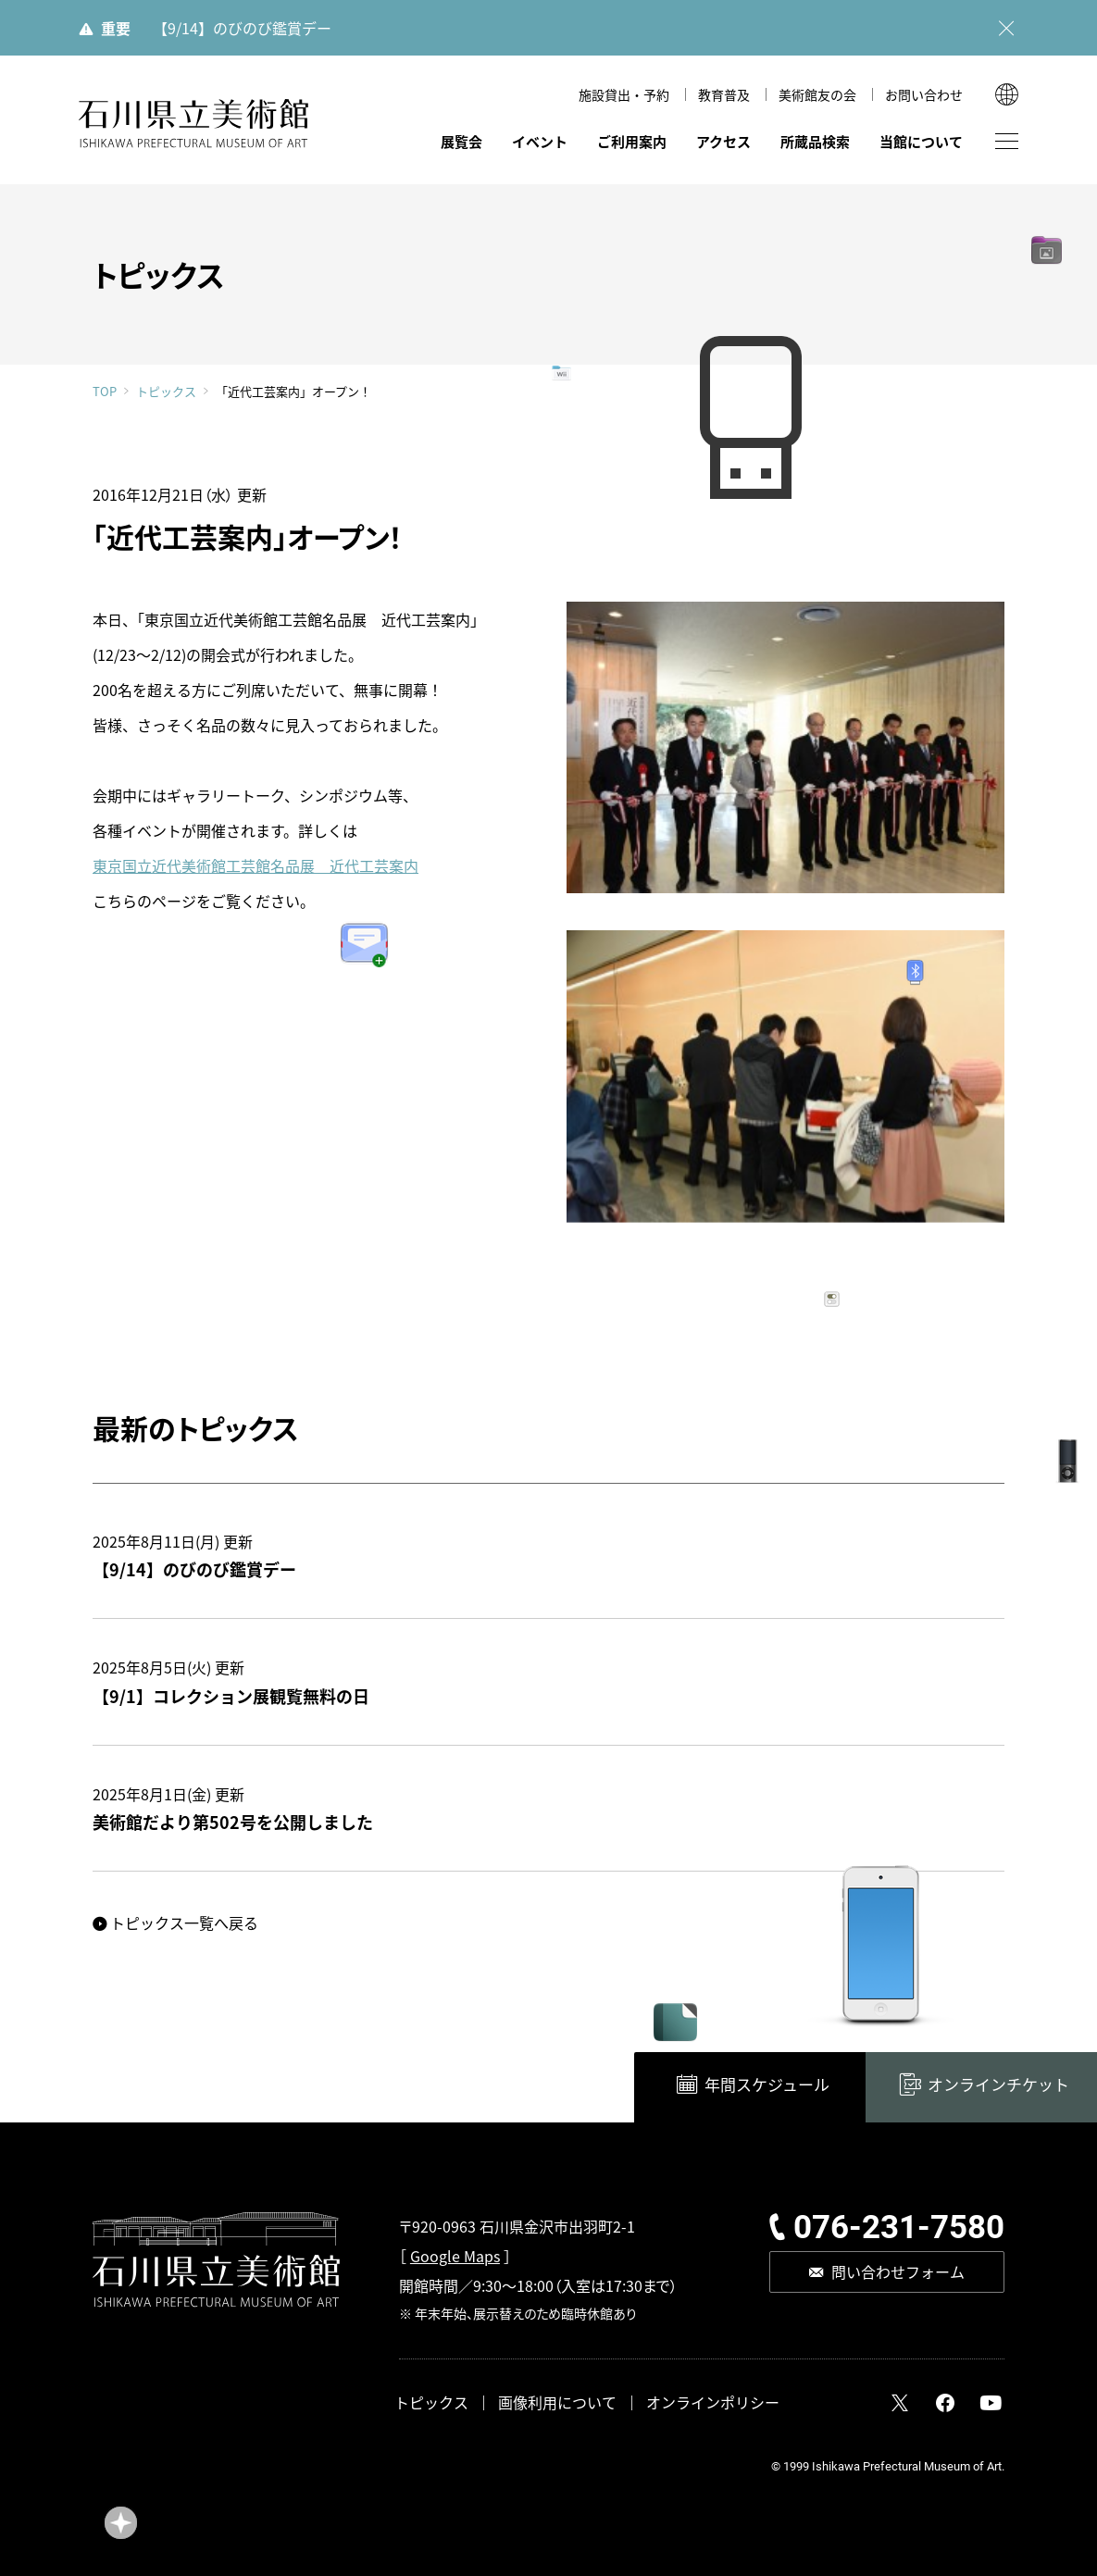 This screenshot has height=2576, width=1097. Describe the element at coordinates (915, 972) in the screenshot. I see `a connected bluetooth device` at that location.